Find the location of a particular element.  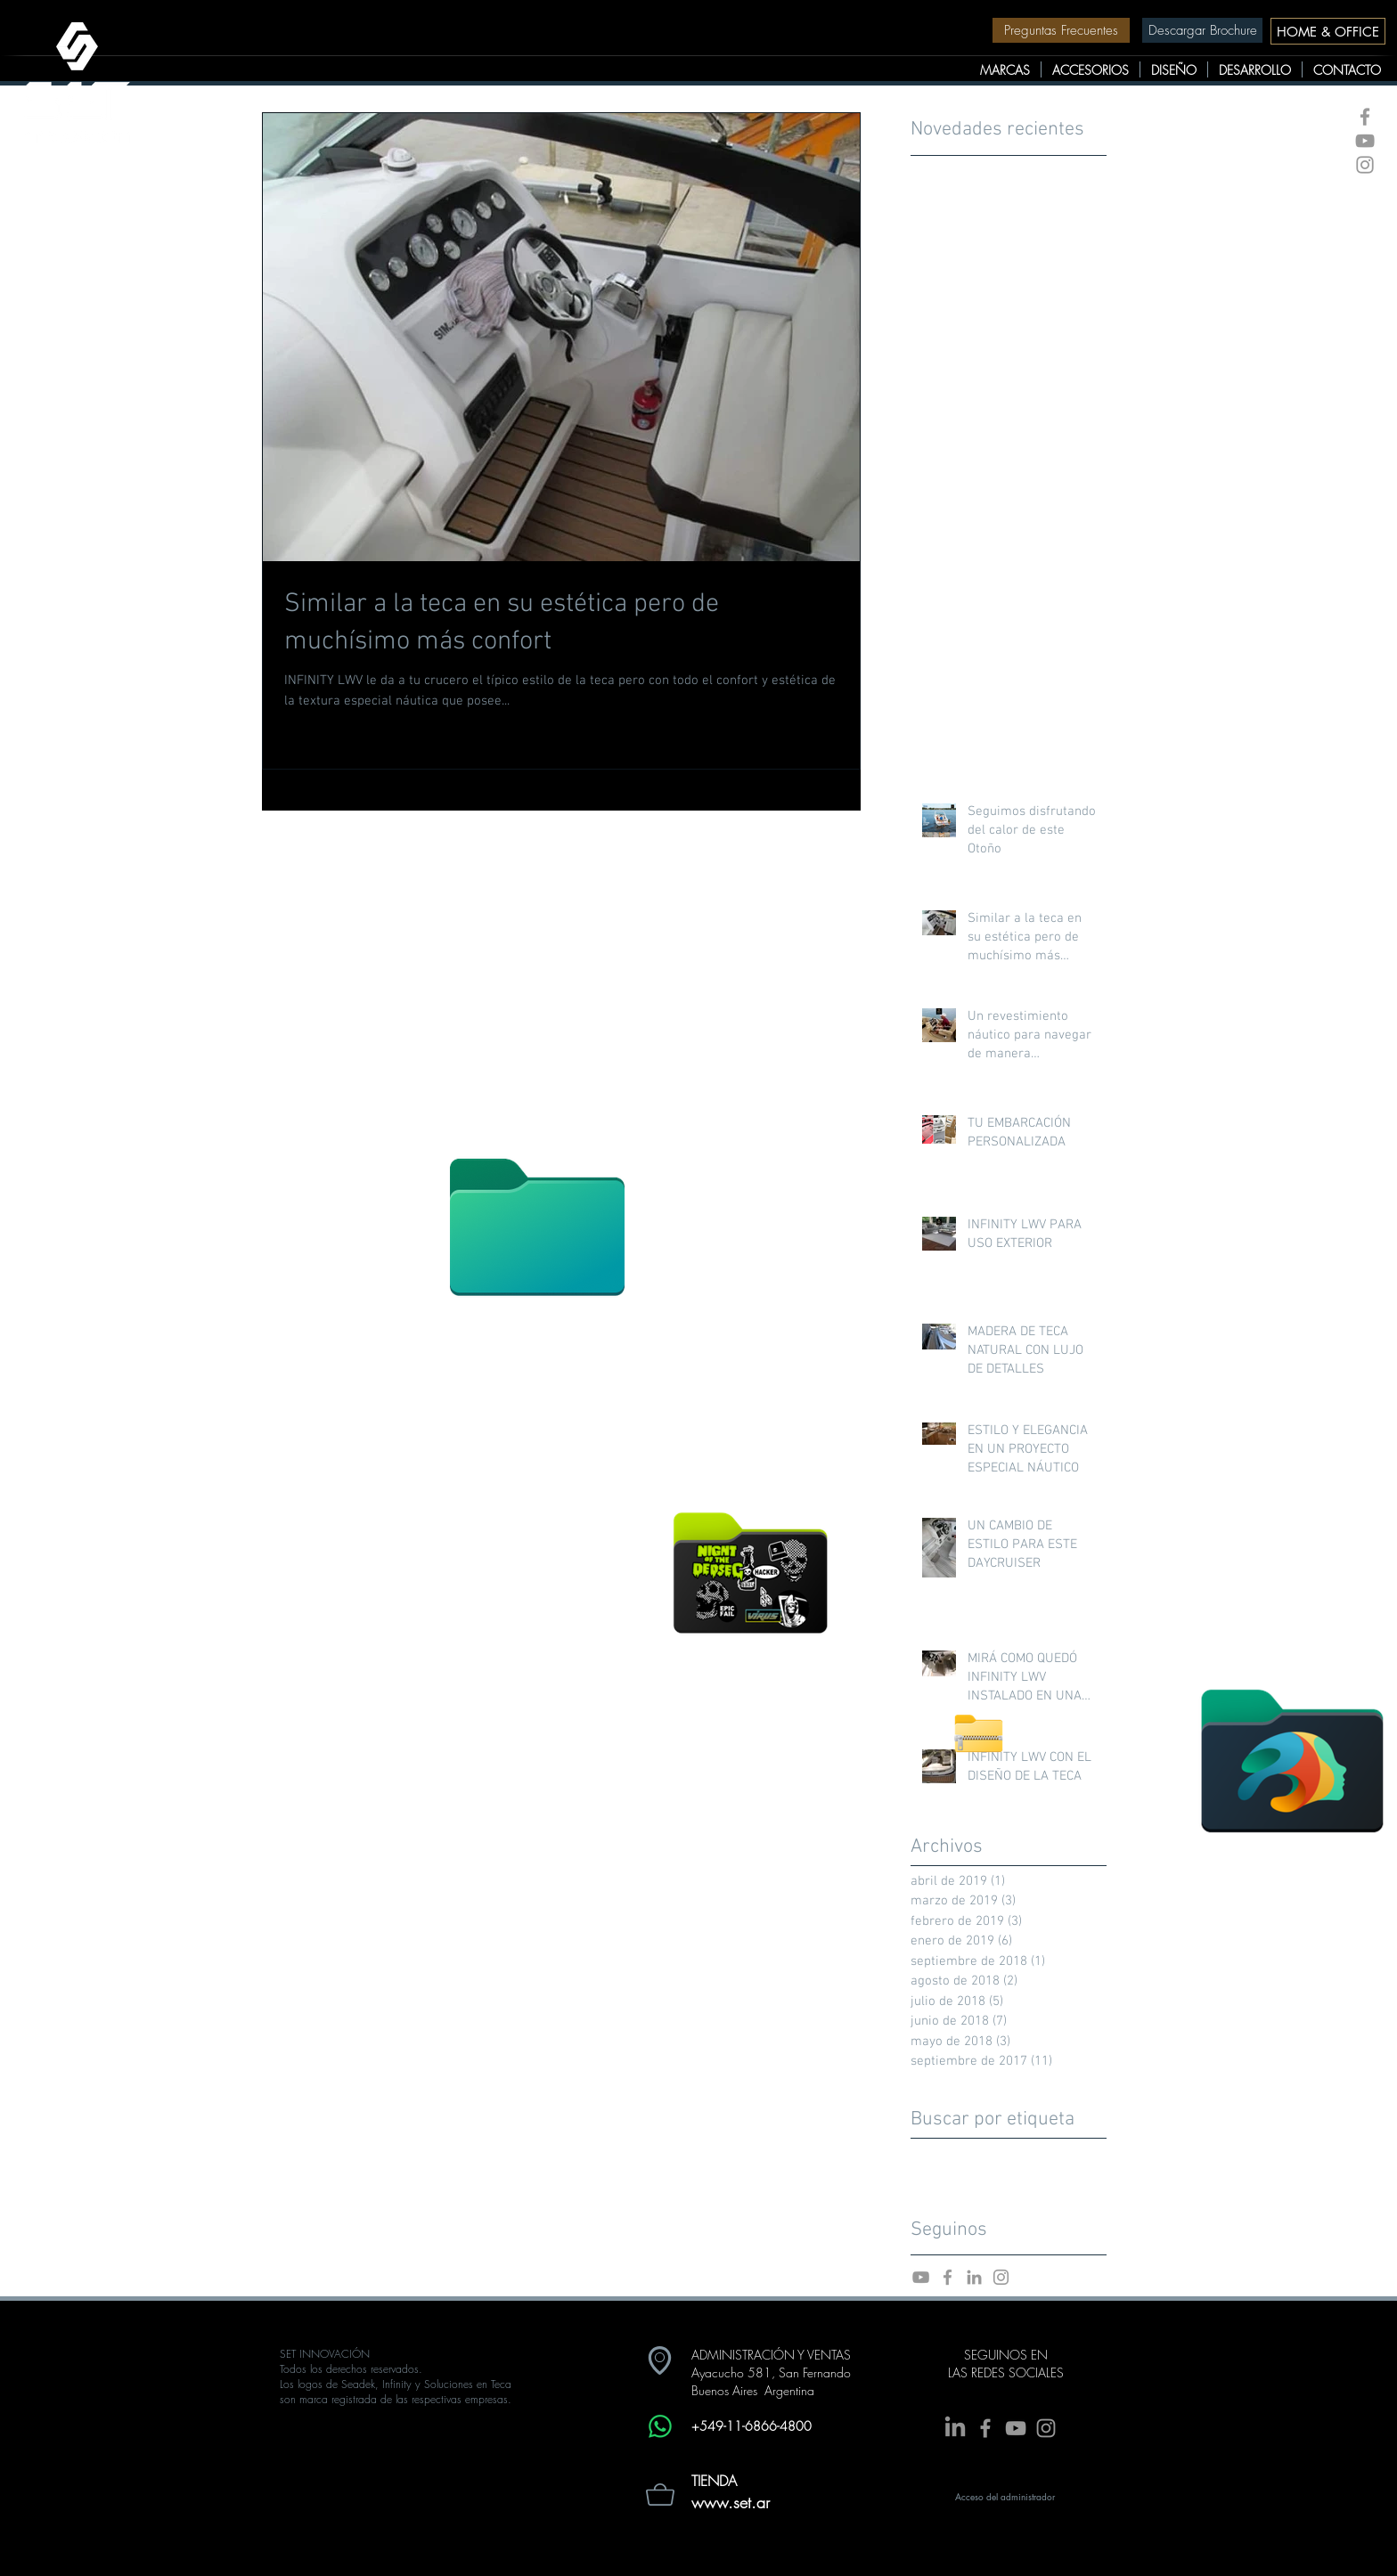

open daz 3d project files folder is located at coordinates (1291, 1765).